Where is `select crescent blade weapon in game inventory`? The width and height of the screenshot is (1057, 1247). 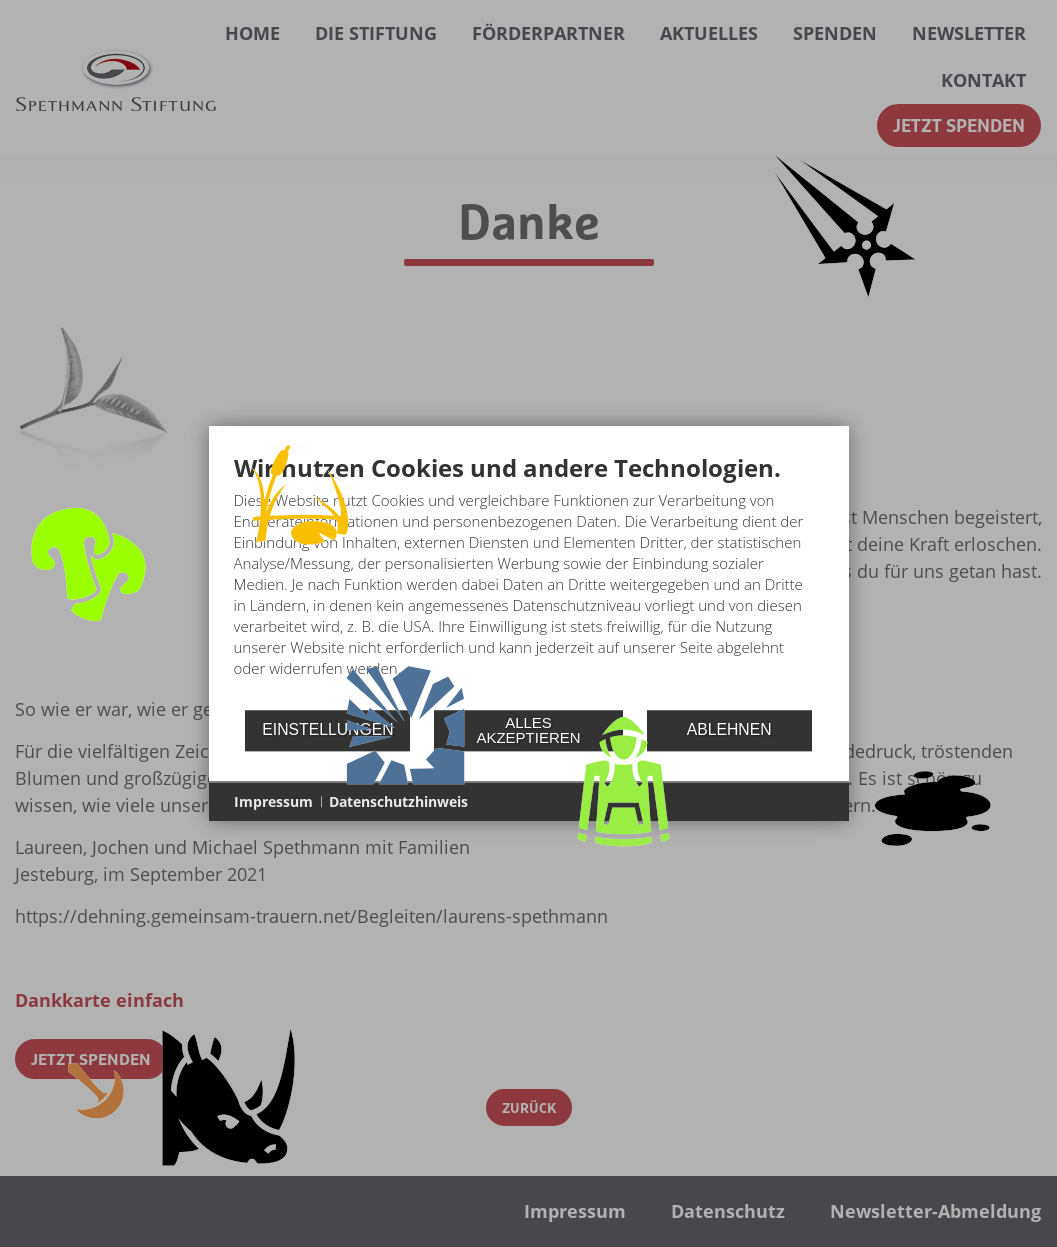
select crescent blade weapon in game inventory is located at coordinates (96, 1091).